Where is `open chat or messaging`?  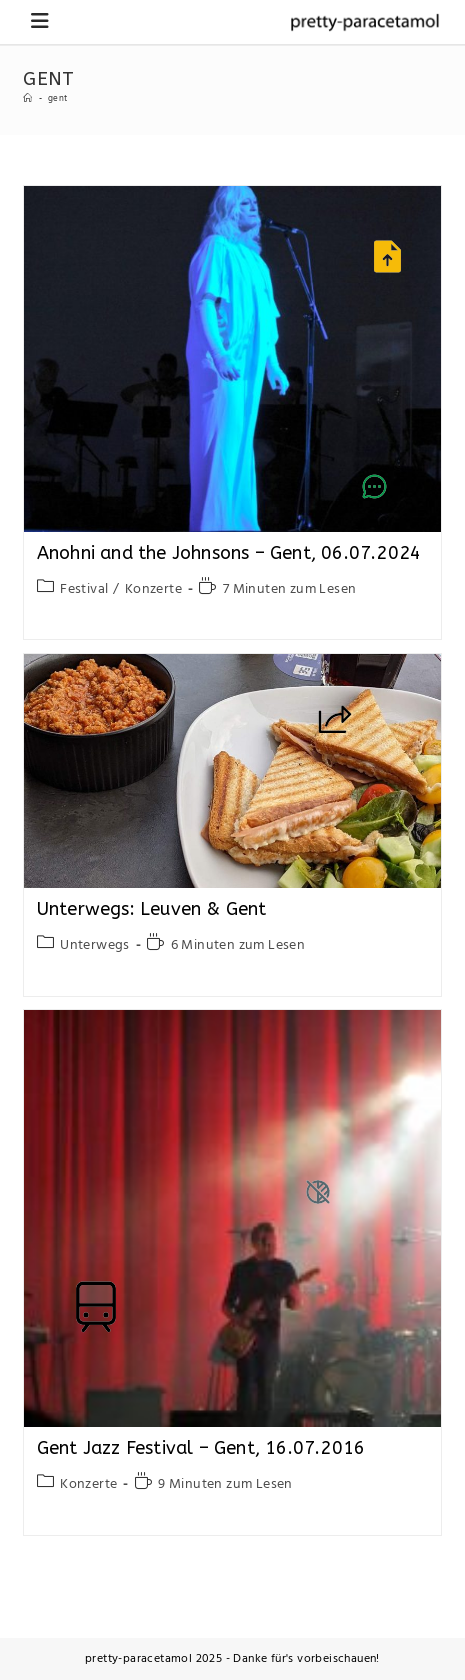 open chat or messaging is located at coordinates (374, 486).